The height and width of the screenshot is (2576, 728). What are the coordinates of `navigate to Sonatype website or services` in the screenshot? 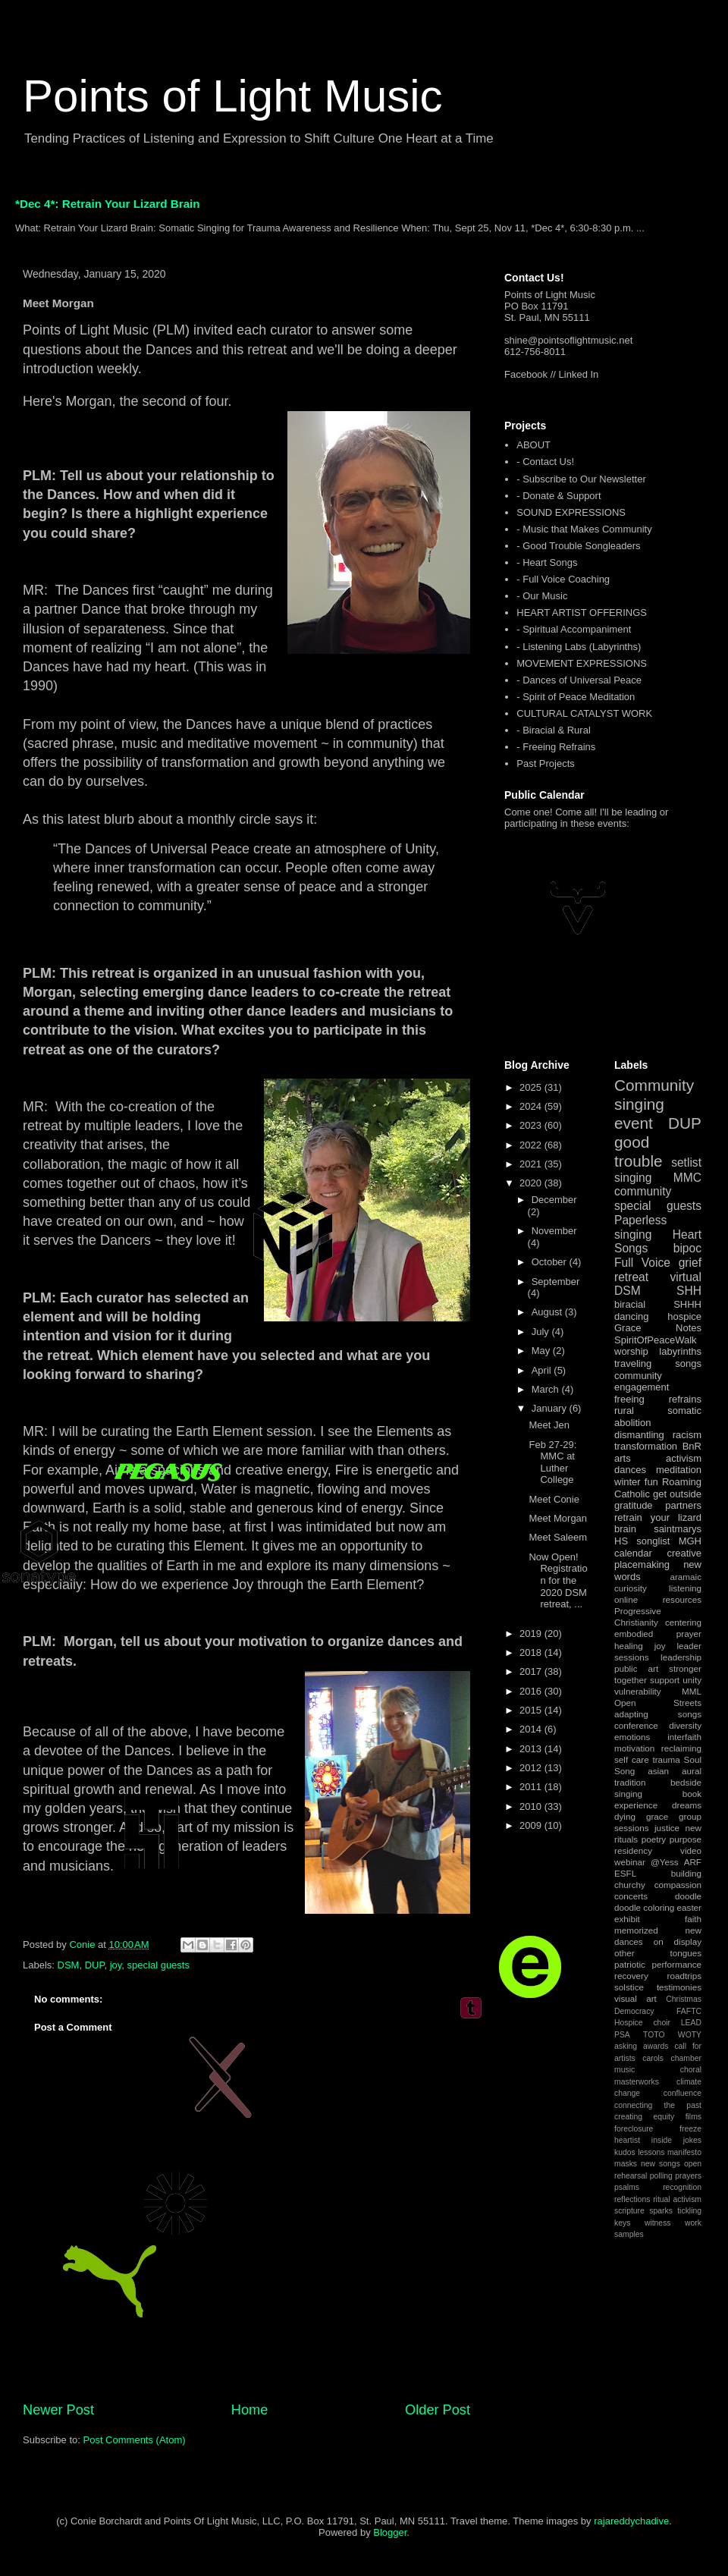 It's located at (39, 1553).